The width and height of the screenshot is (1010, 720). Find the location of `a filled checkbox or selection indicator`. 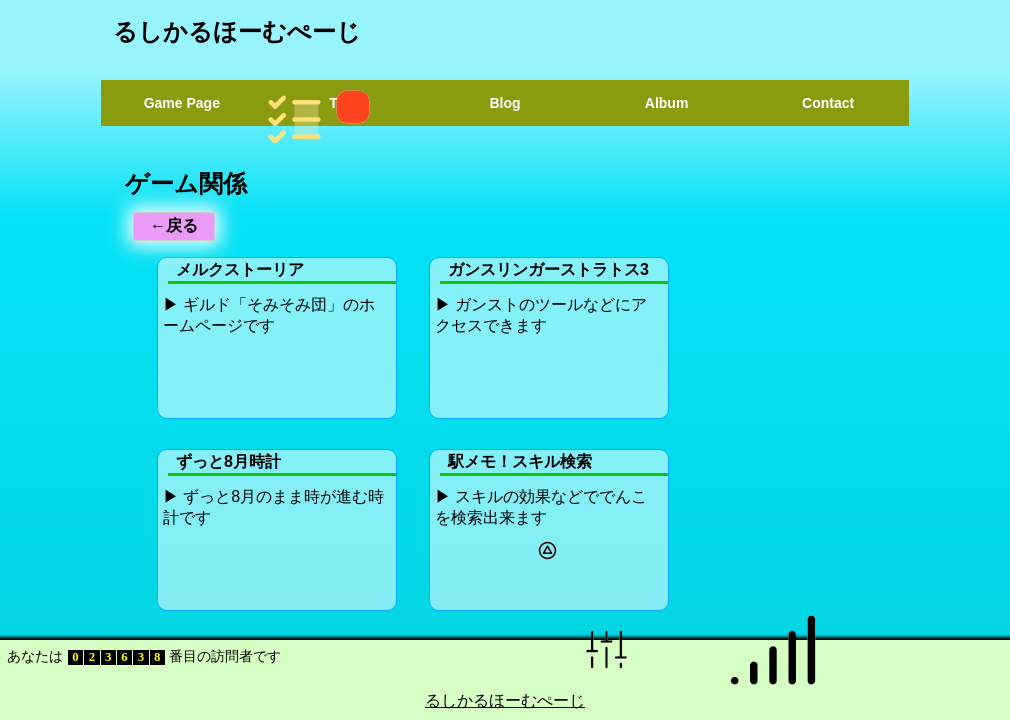

a filled checkbox or selection indicator is located at coordinates (353, 107).